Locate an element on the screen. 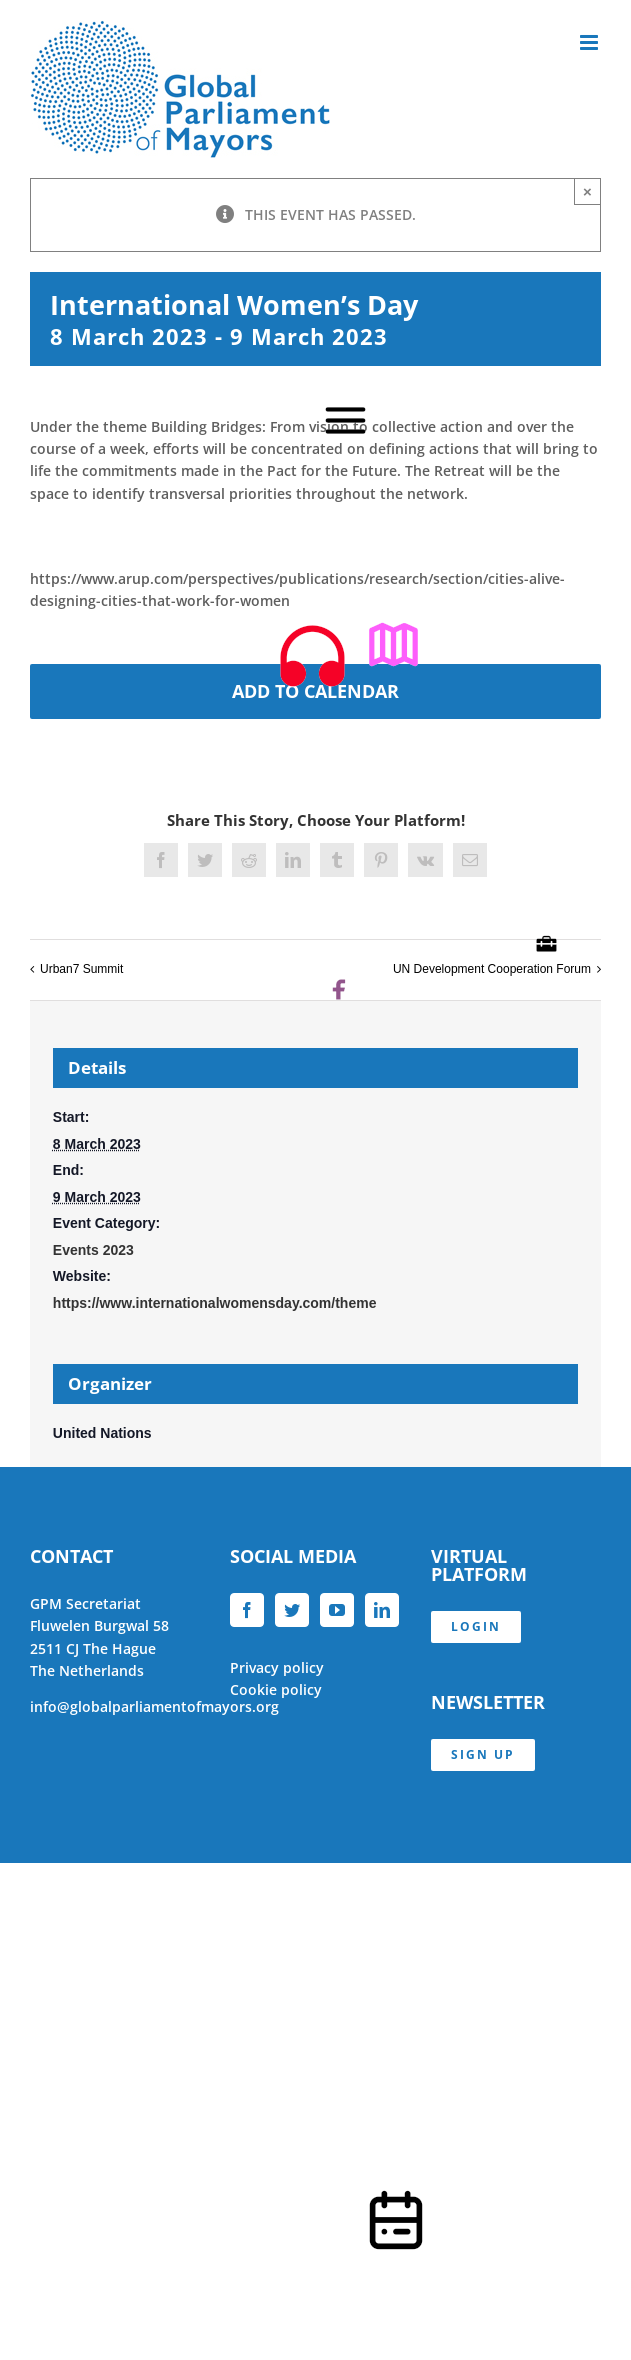 The height and width of the screenshot is (2360, 631). listen to audio or music is located at coordinates (312, 657).